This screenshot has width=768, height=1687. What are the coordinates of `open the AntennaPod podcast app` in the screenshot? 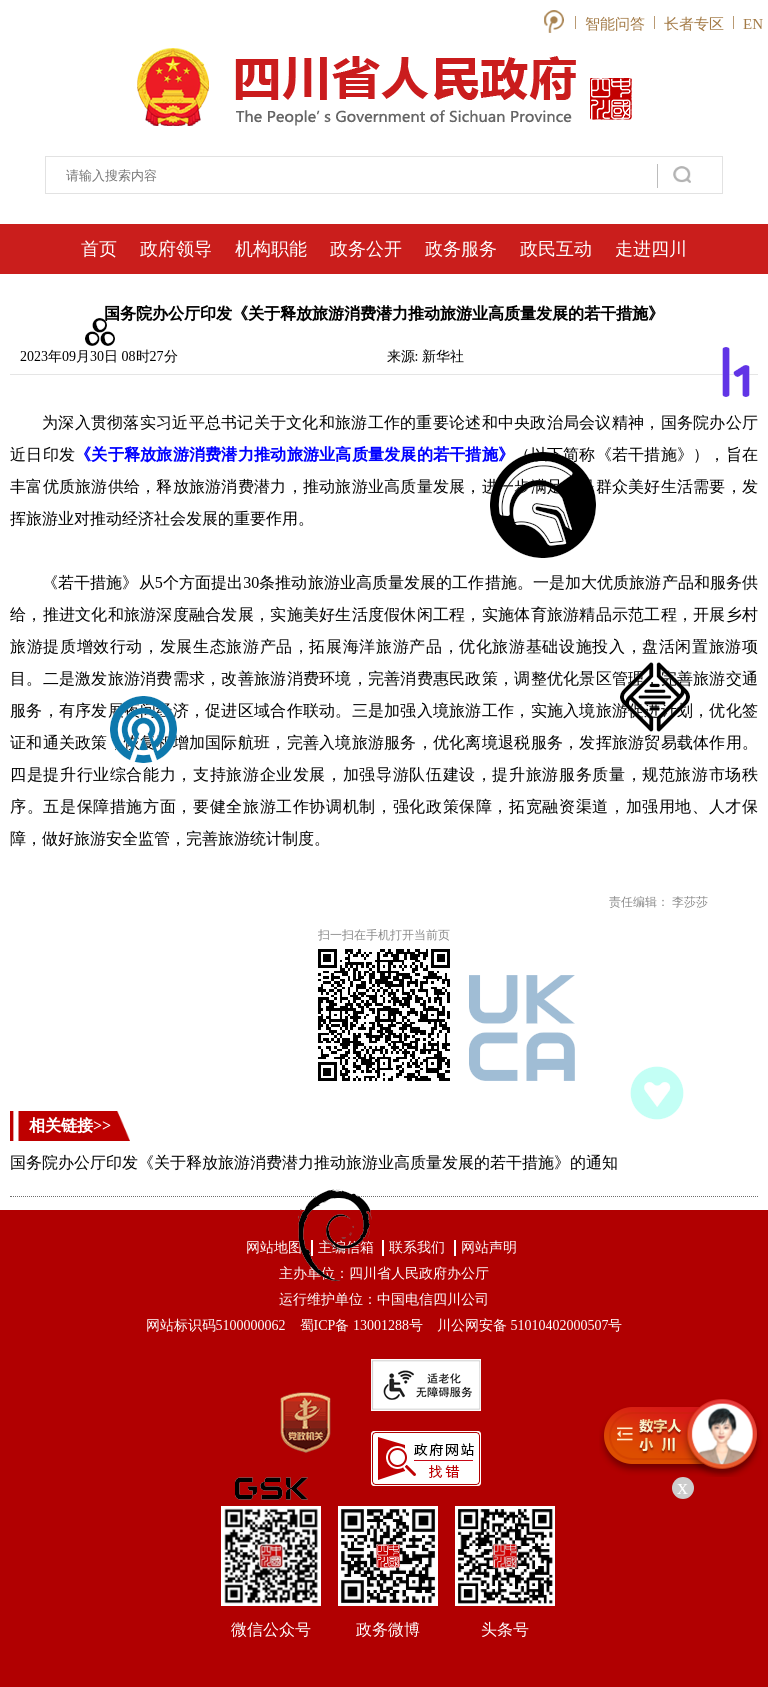 It's located at (143, 729).